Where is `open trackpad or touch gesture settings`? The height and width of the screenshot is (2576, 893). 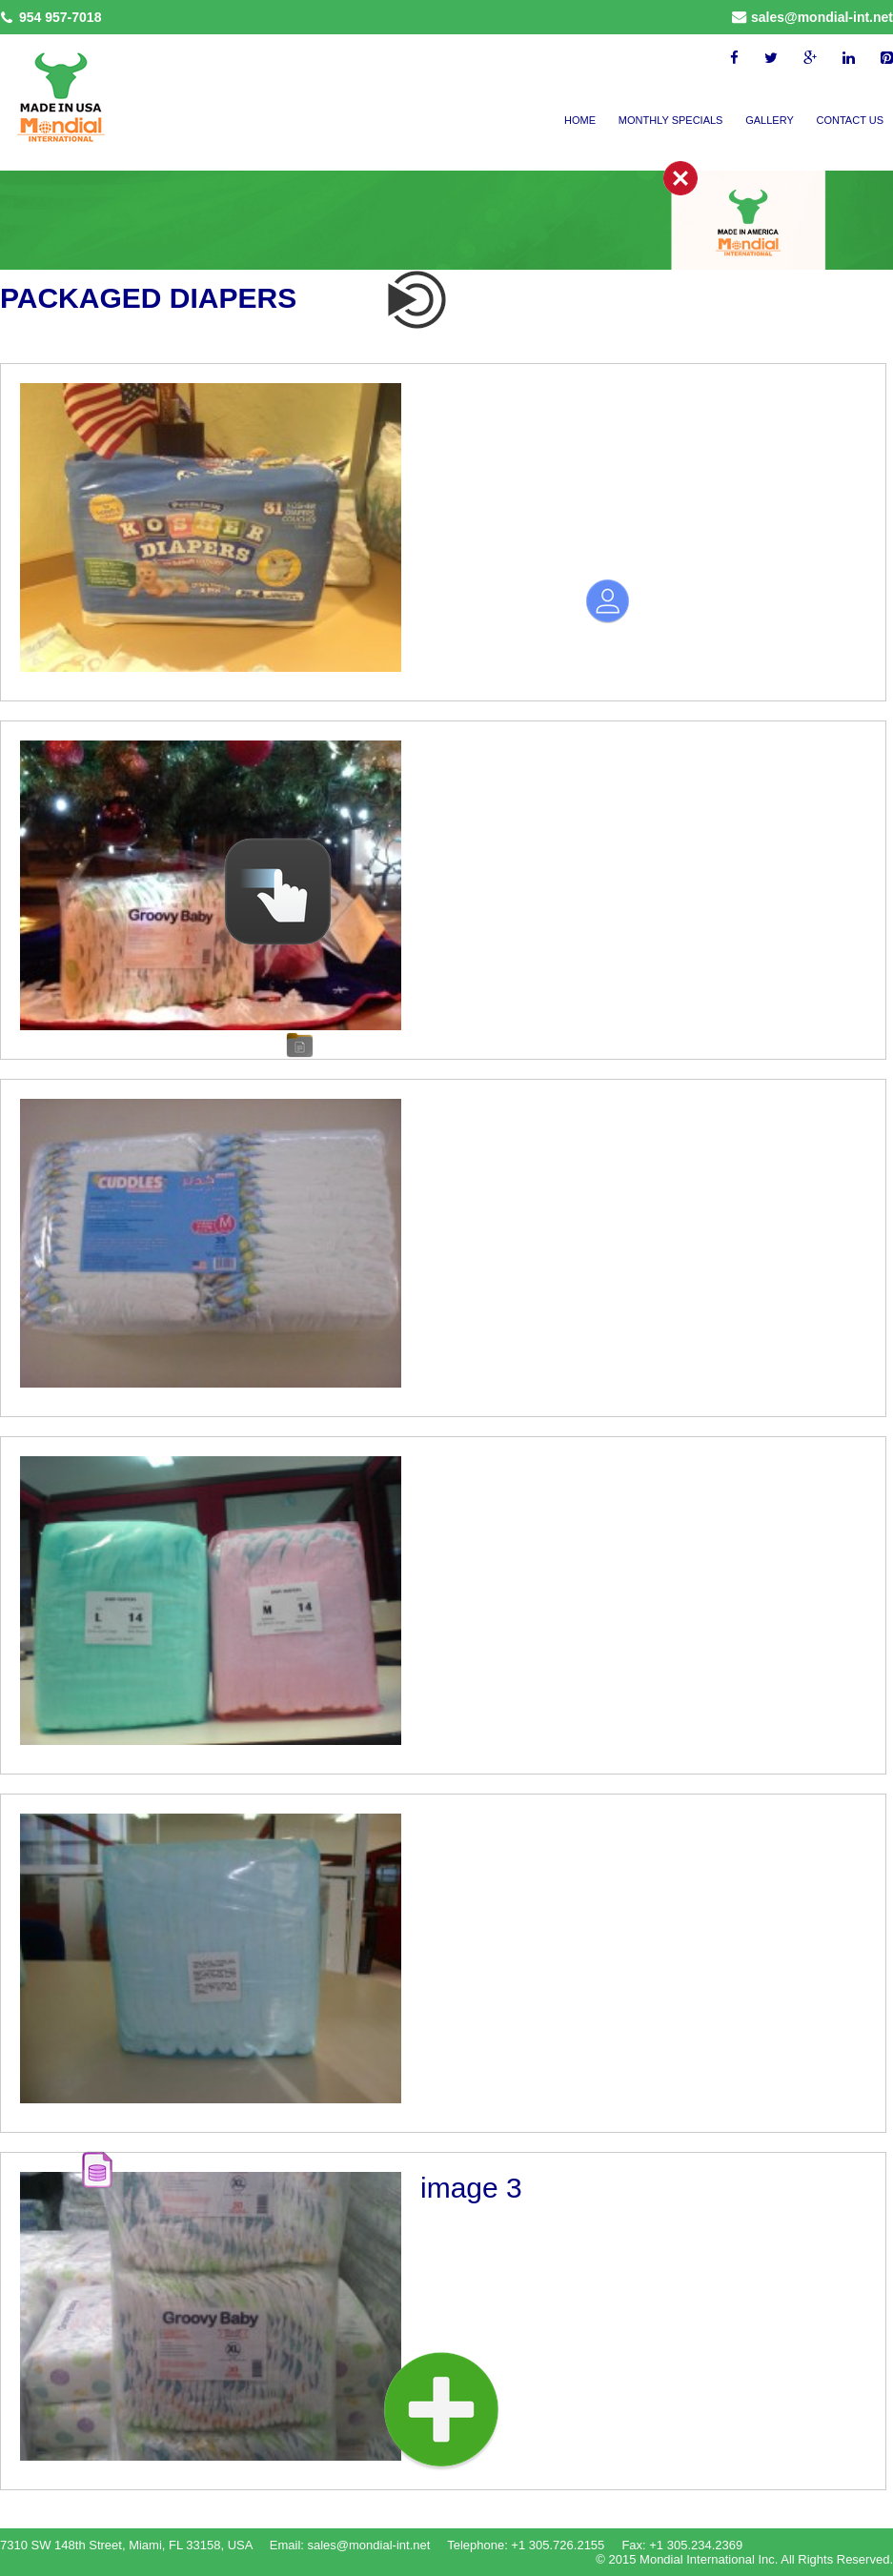 open trackpad or touch gesture settings is located at coordinates (277, 893).